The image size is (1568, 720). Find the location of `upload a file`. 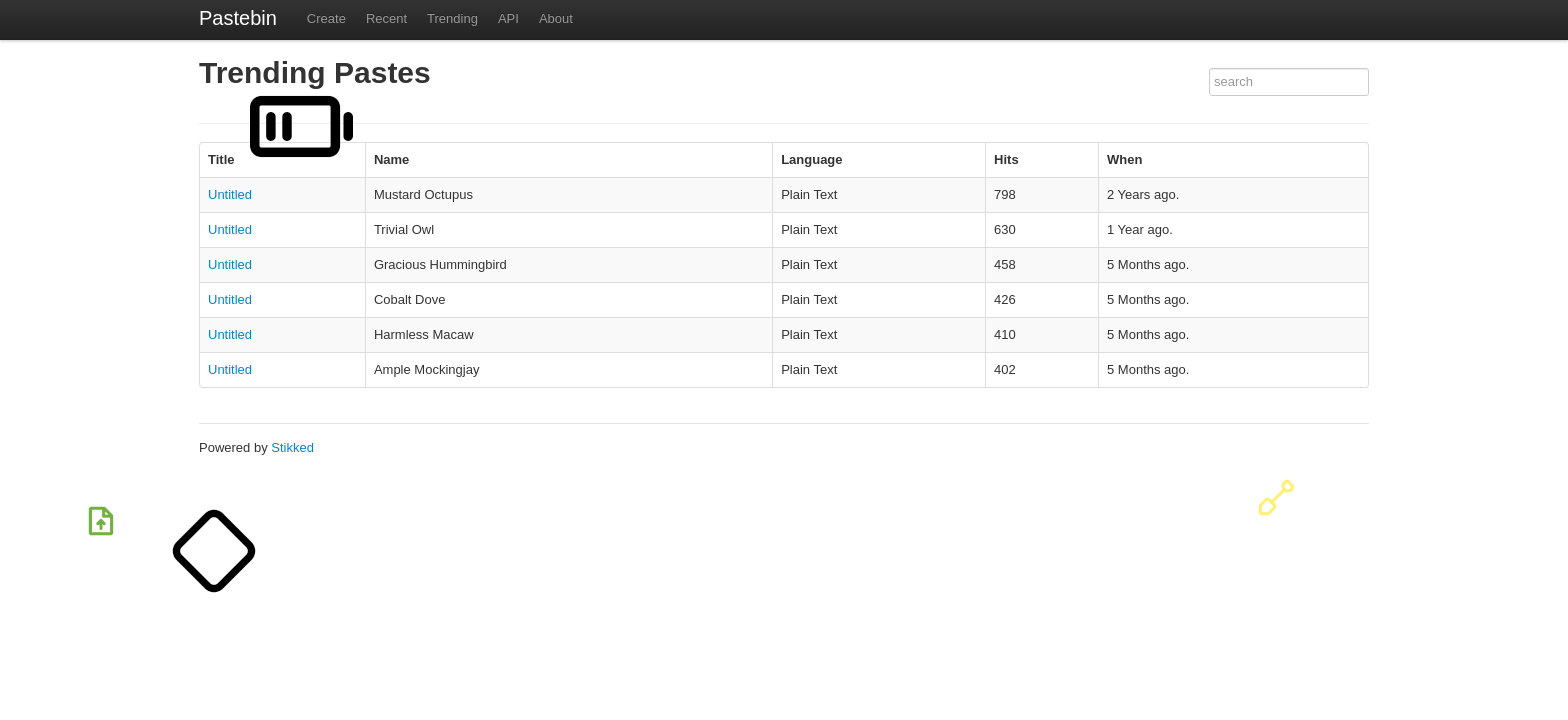

upload a file is located at coordinates (101, 521).